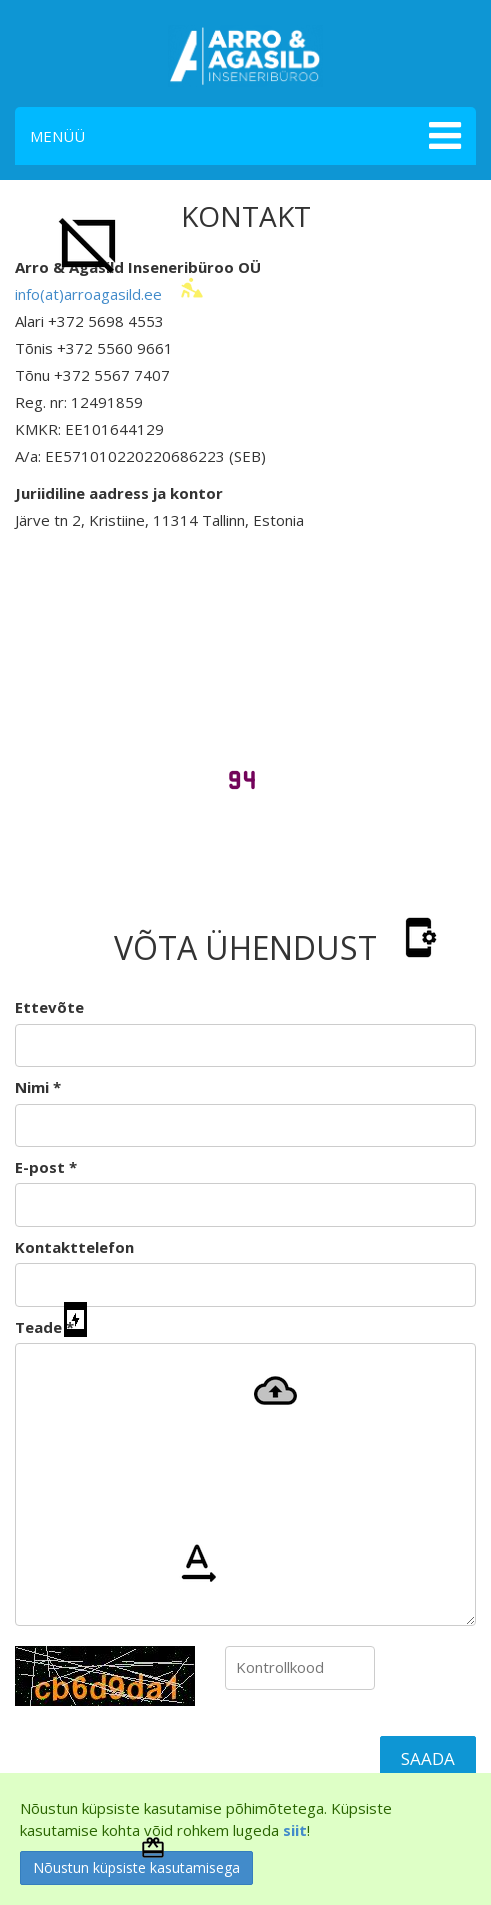 The image size is (491, 1905). Describe the element at coordinates (192, 288) in the screenshot. I see `indicates construction or maintenance in progress` at that location.